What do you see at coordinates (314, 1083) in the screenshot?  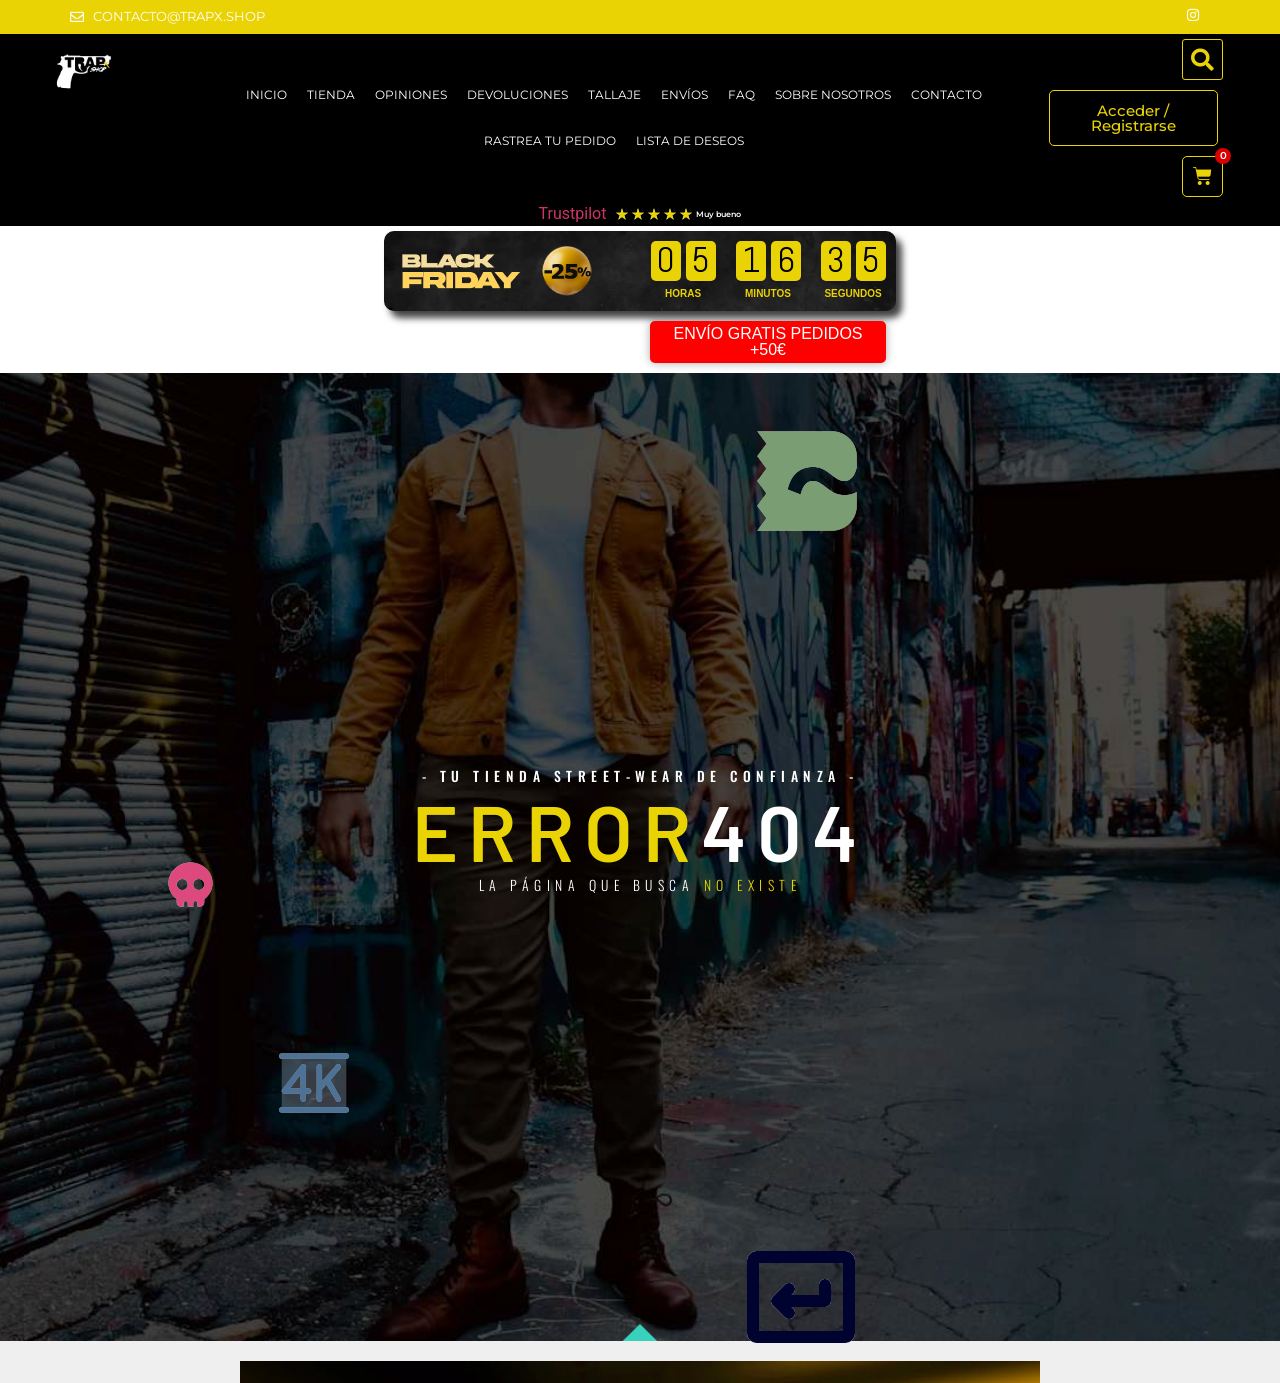 I see `switch to 4K video resolution` at bounding box center [314, 1083].